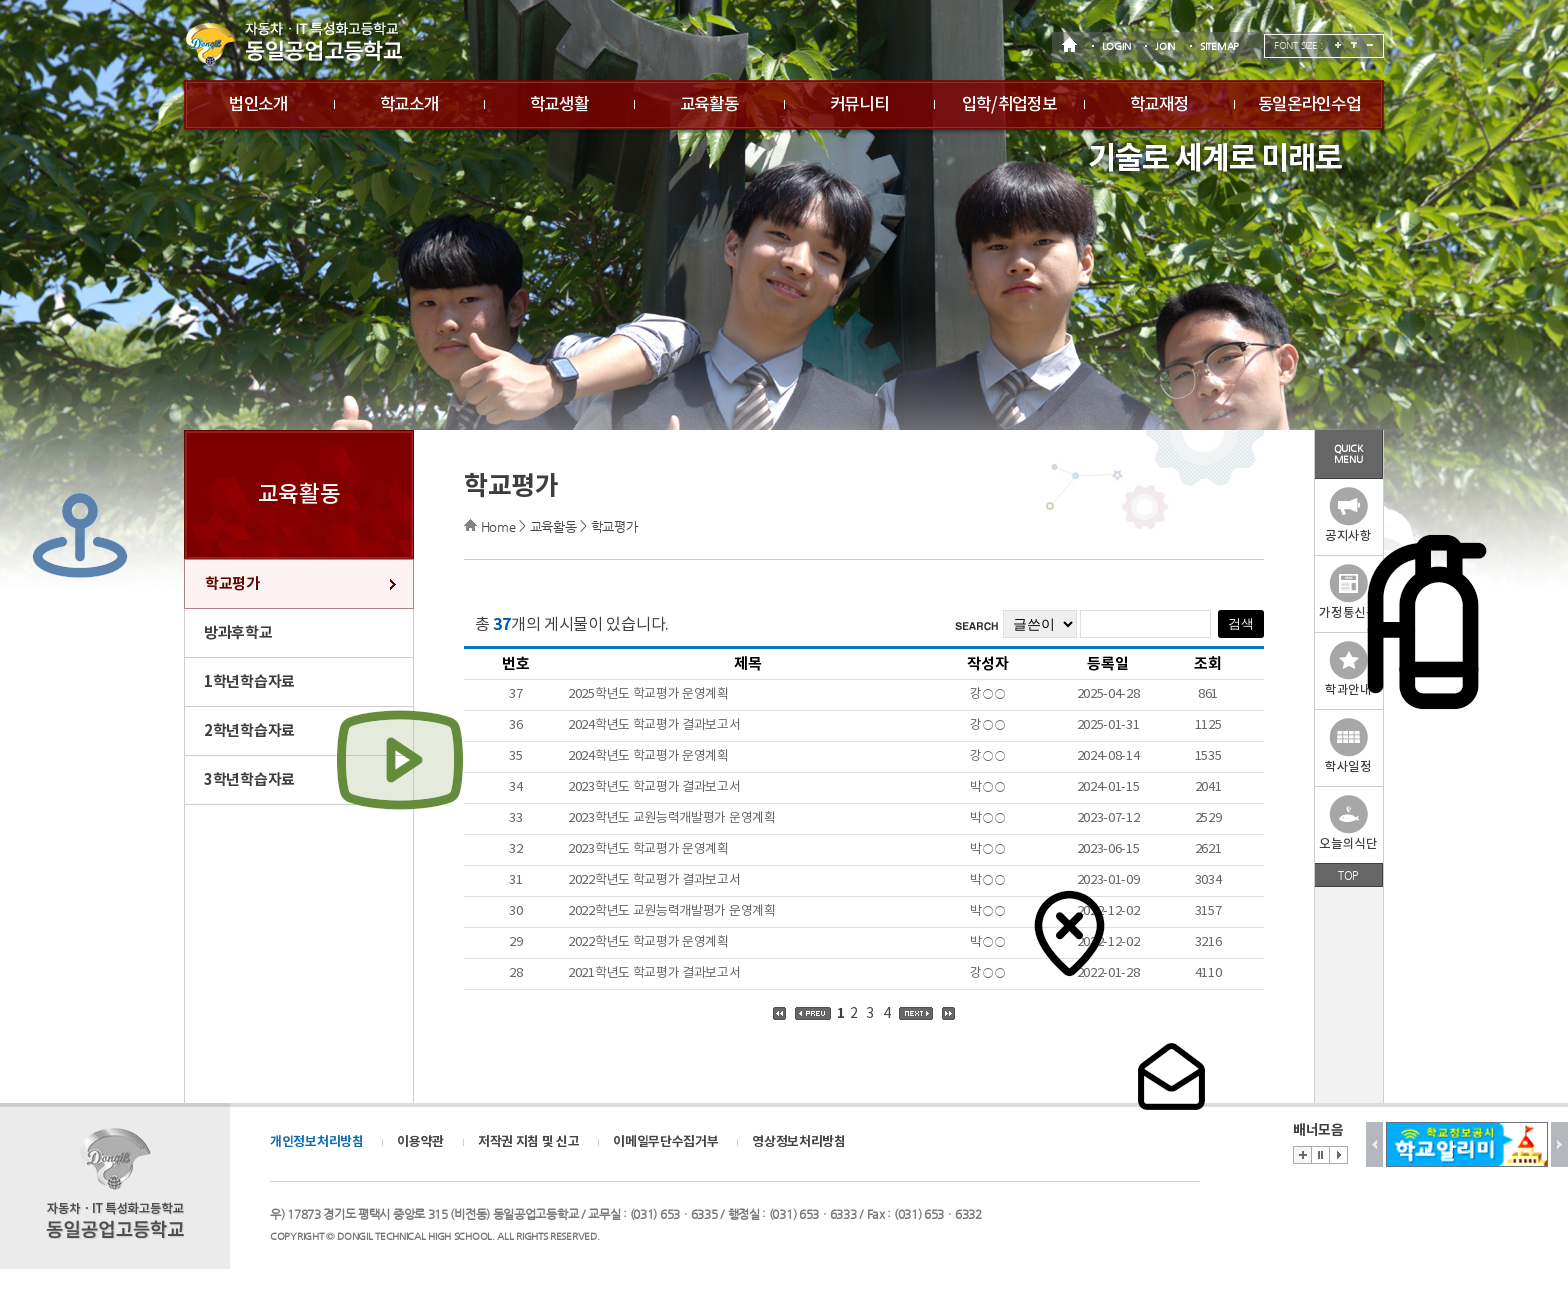 This screenshot has height=1294, width=1568. What do you see at coordinates (1171, 1076) in the screenshot?
I see `view an opened or read email message` at bounding box center [1171, 1076].